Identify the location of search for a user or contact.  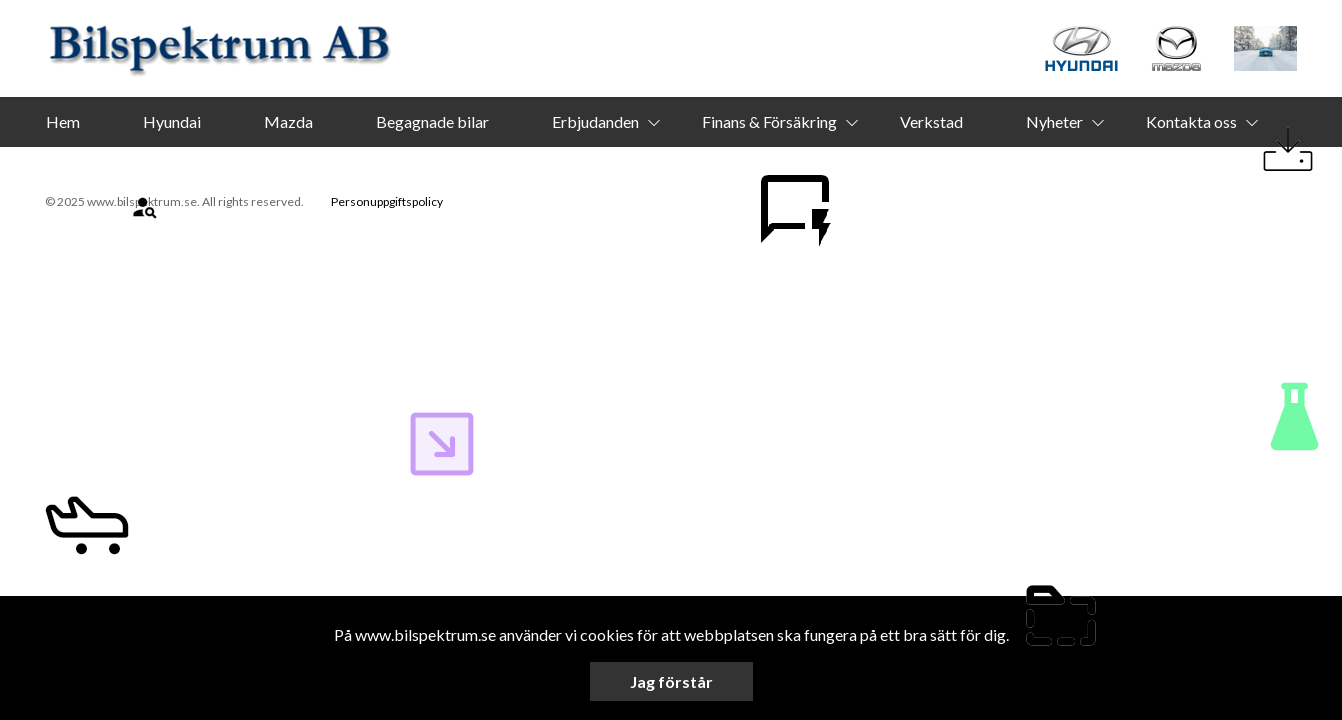
(145, 207).